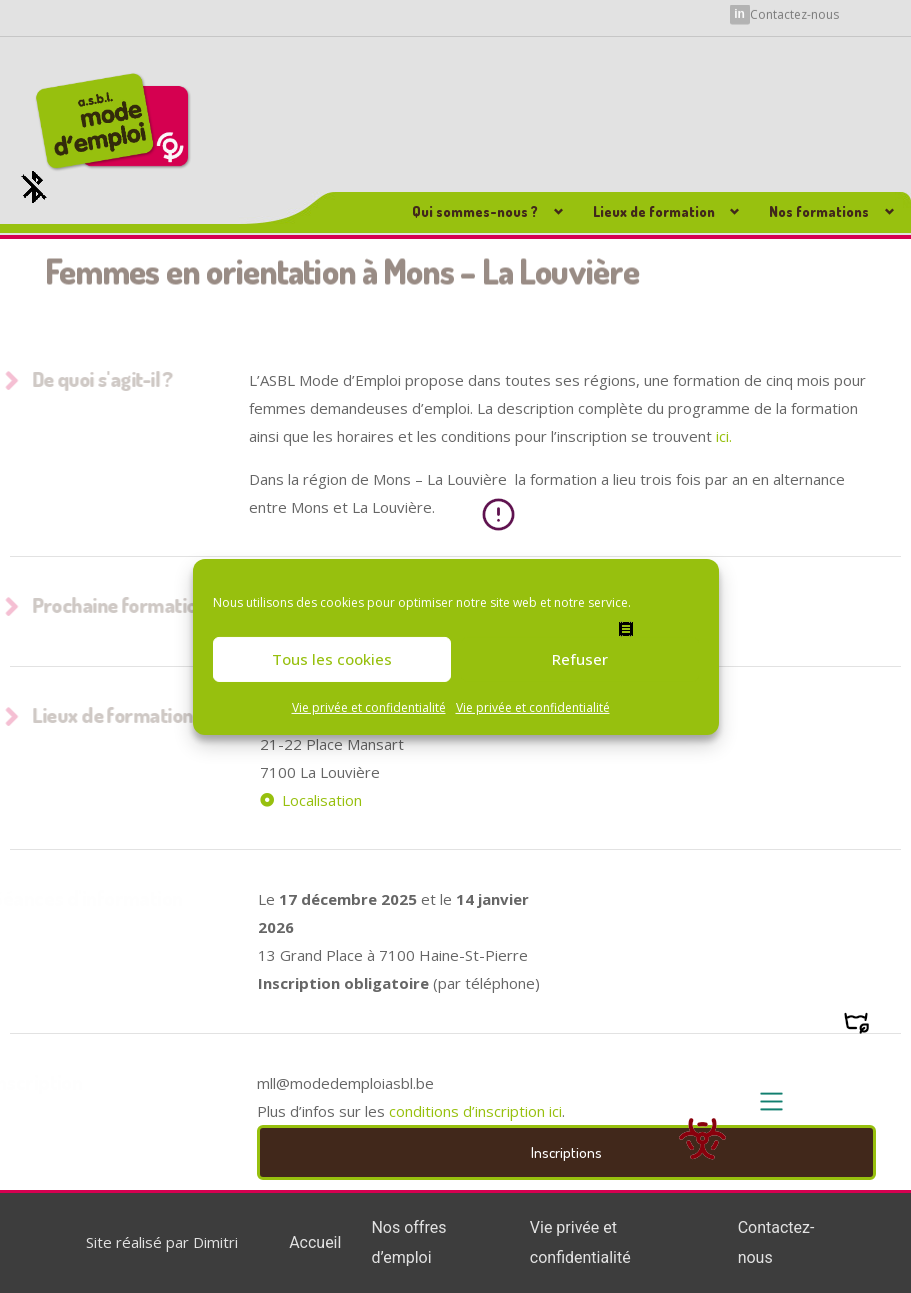 The image size is (911, 1293). What do you see at coordinates (771, 1101) in the screenshot?
I see `justify text alignment` at bounding box center [771, 1101].